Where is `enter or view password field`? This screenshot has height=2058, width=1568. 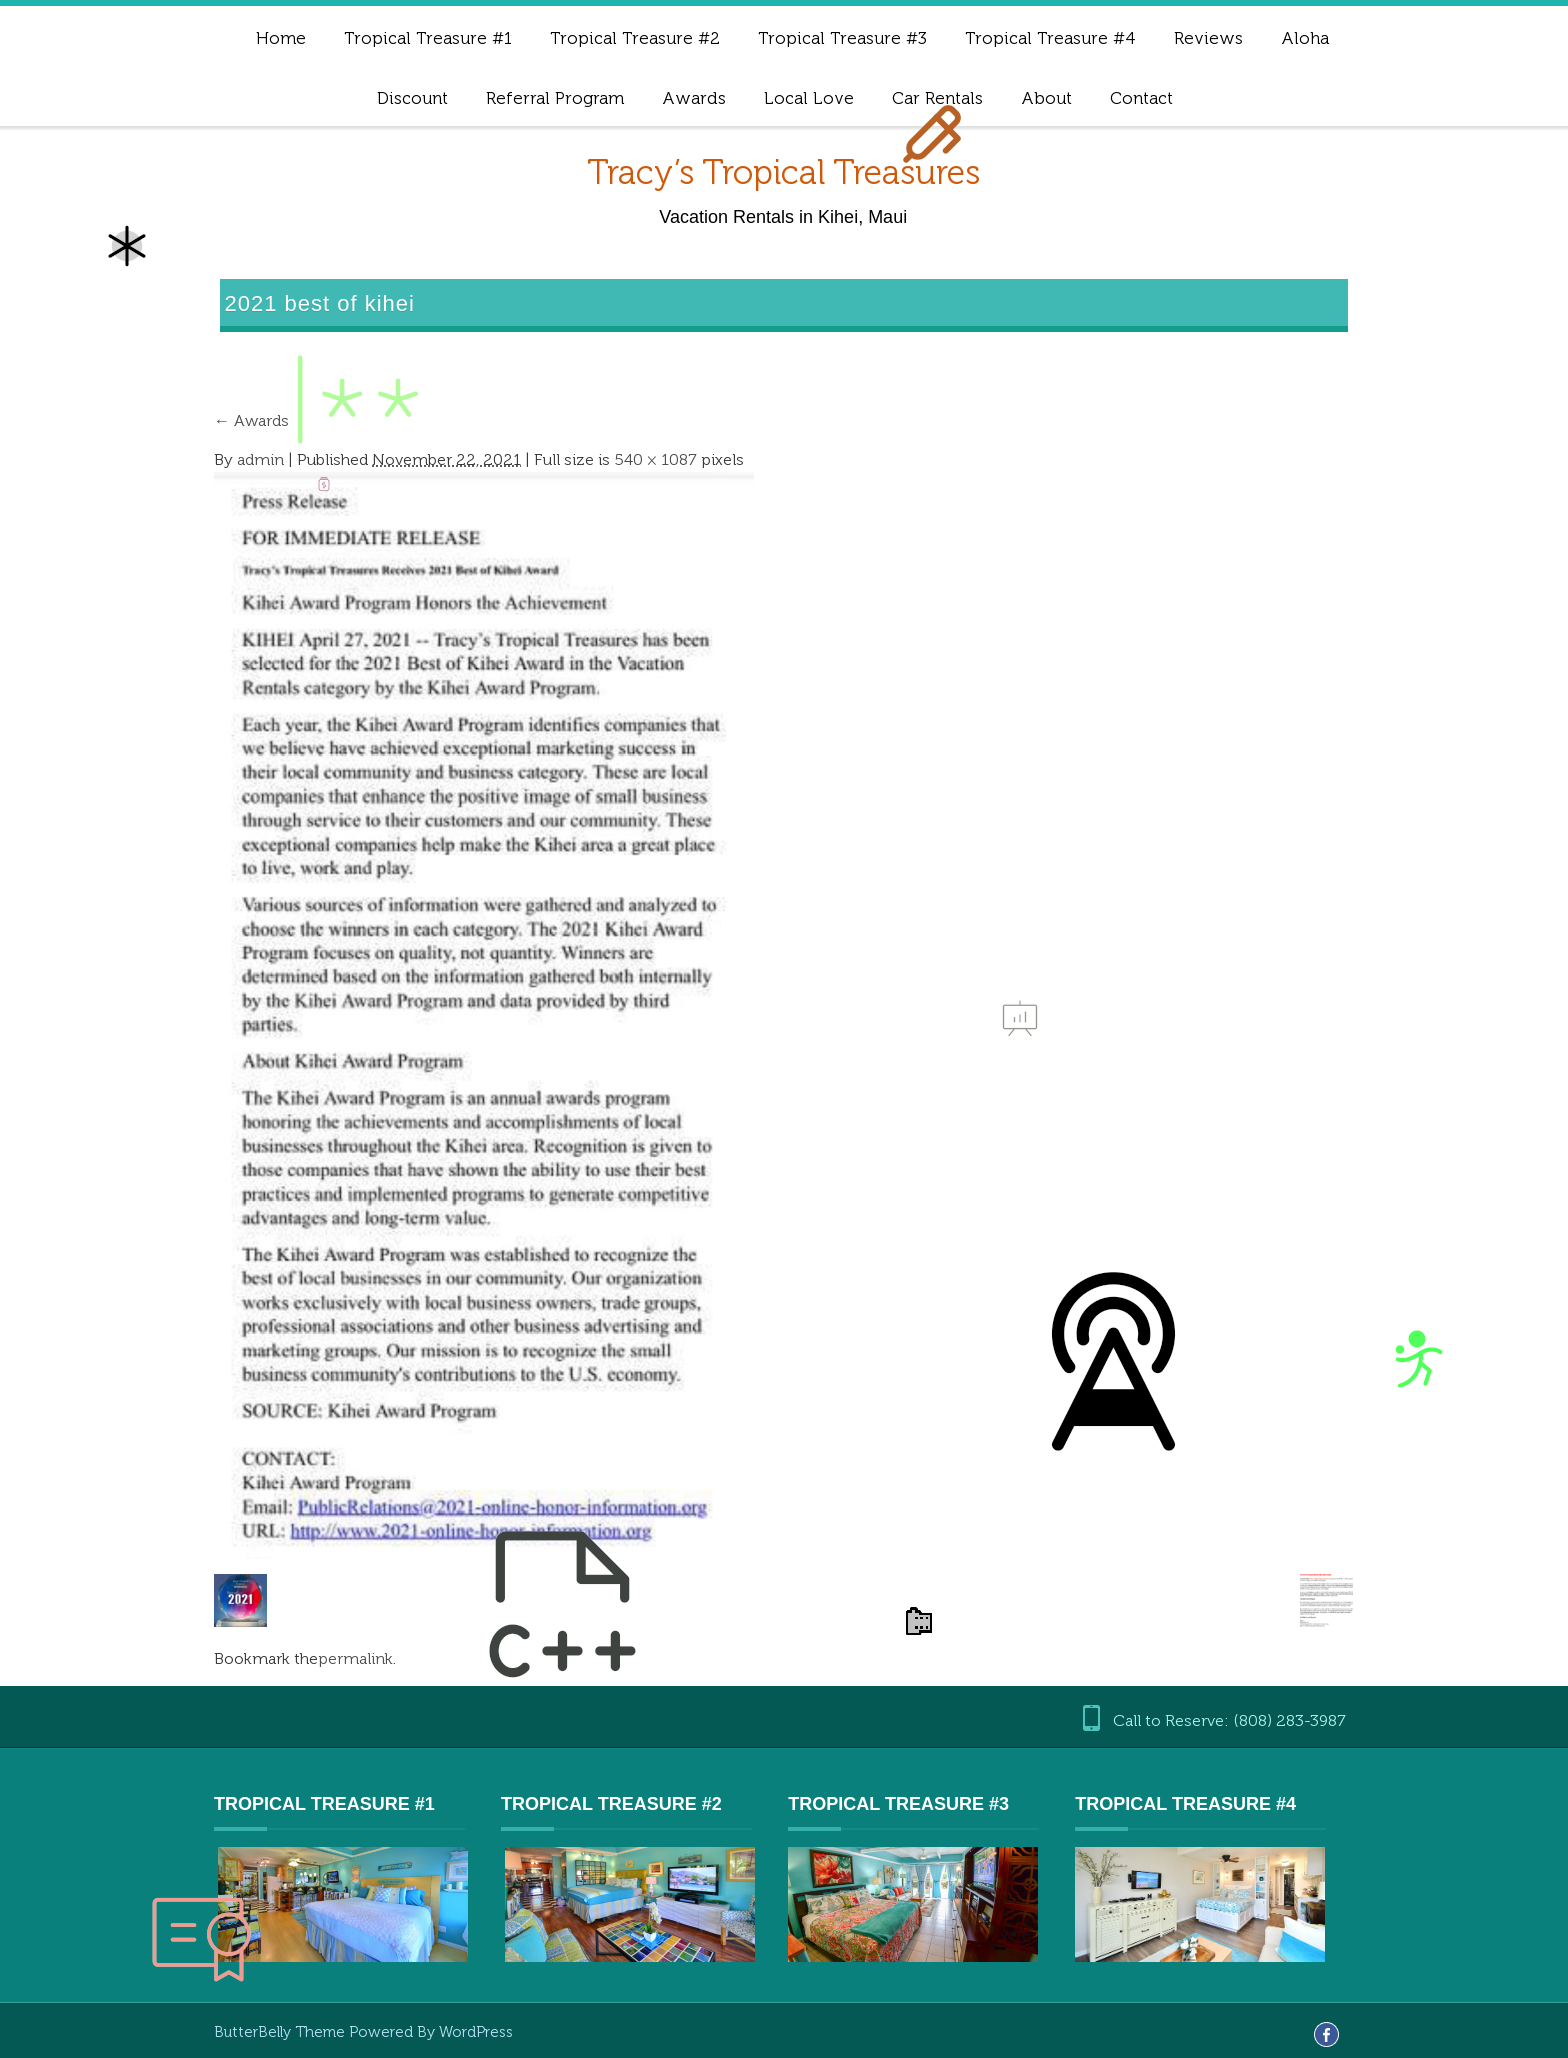 enter or view password field is located at coordinates (351, 399).